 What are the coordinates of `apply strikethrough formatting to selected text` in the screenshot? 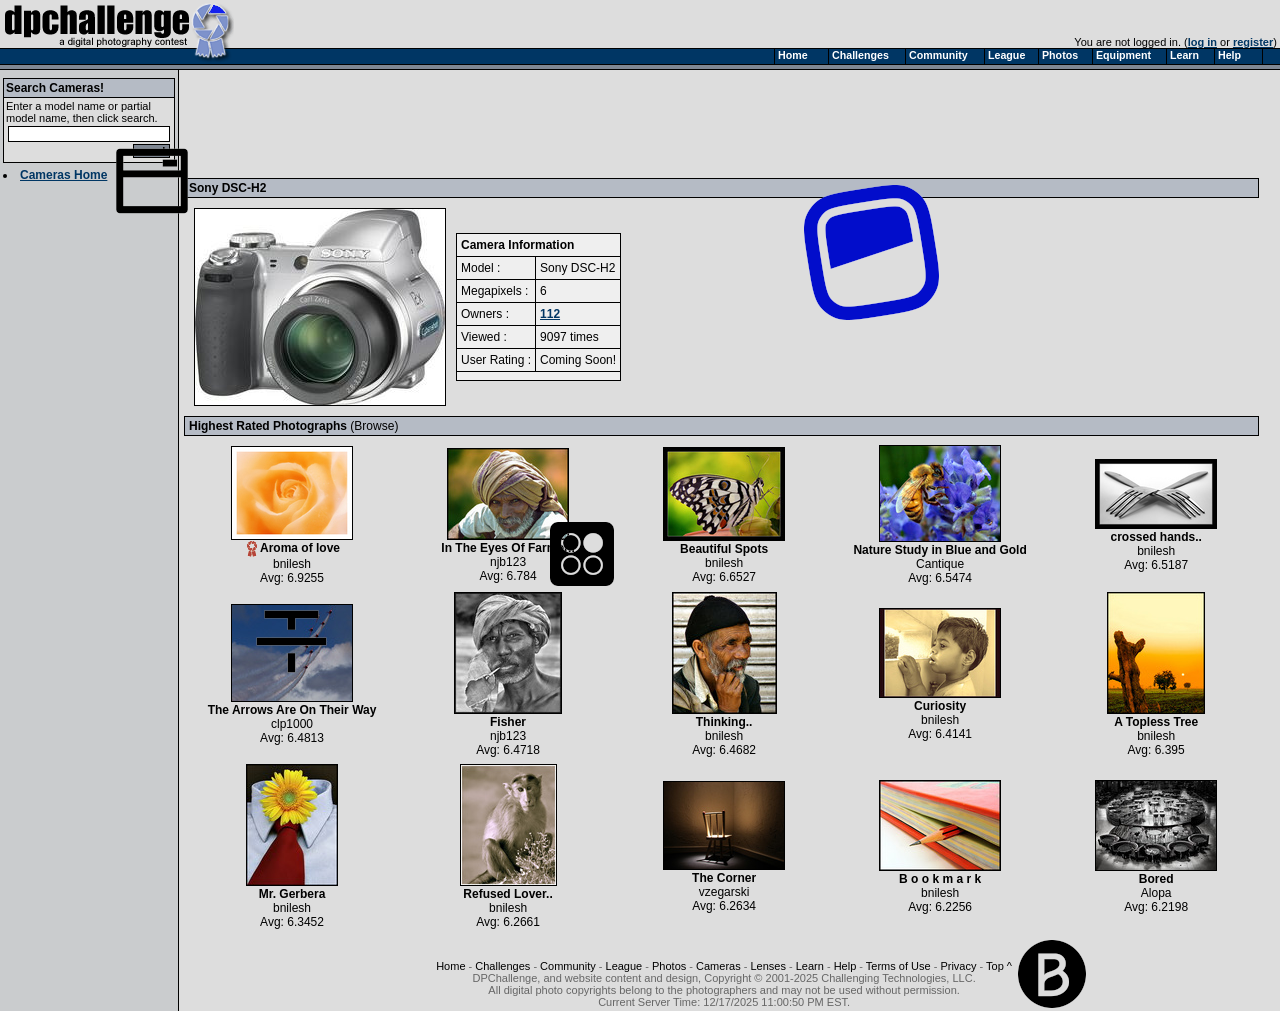 It's located at (291, 641).